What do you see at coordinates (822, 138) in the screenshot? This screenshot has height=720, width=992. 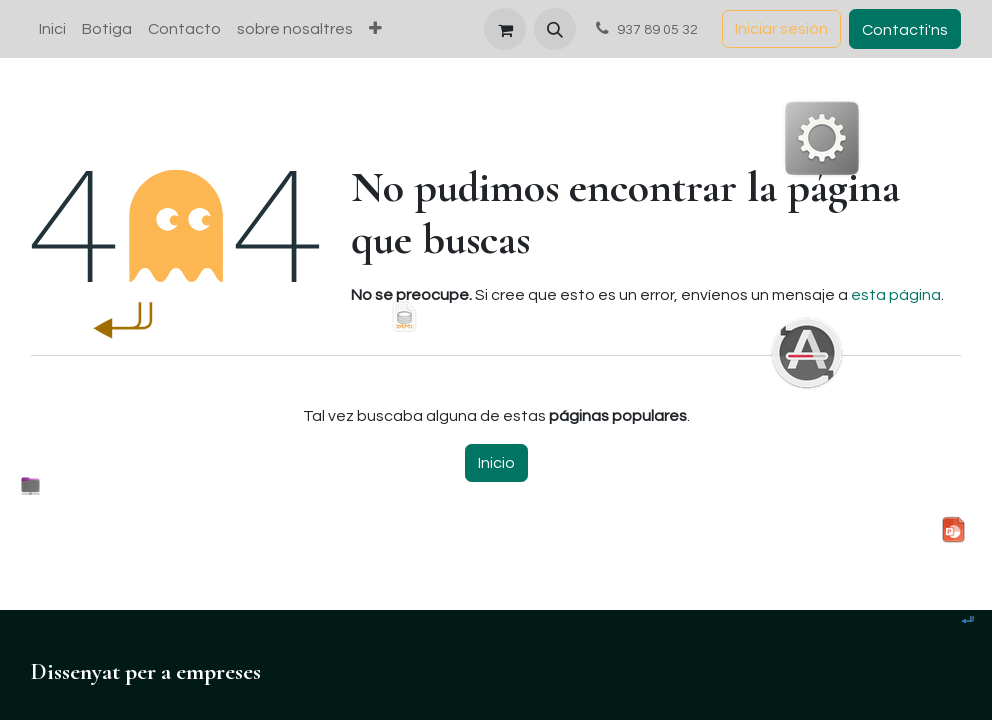 I see `executable file or application ready to run` at bounding box center [822, 138].